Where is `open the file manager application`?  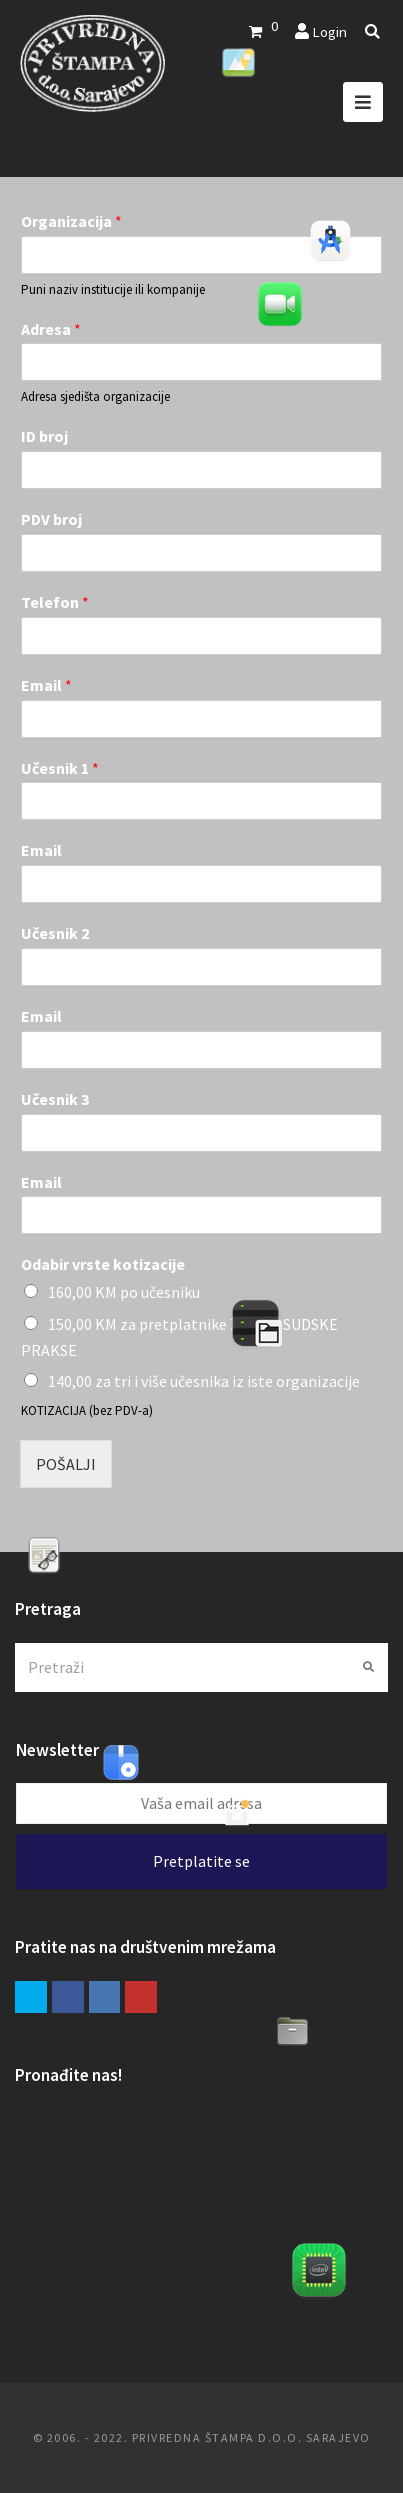
open the file manager application is located at coordinates (292, 2030).